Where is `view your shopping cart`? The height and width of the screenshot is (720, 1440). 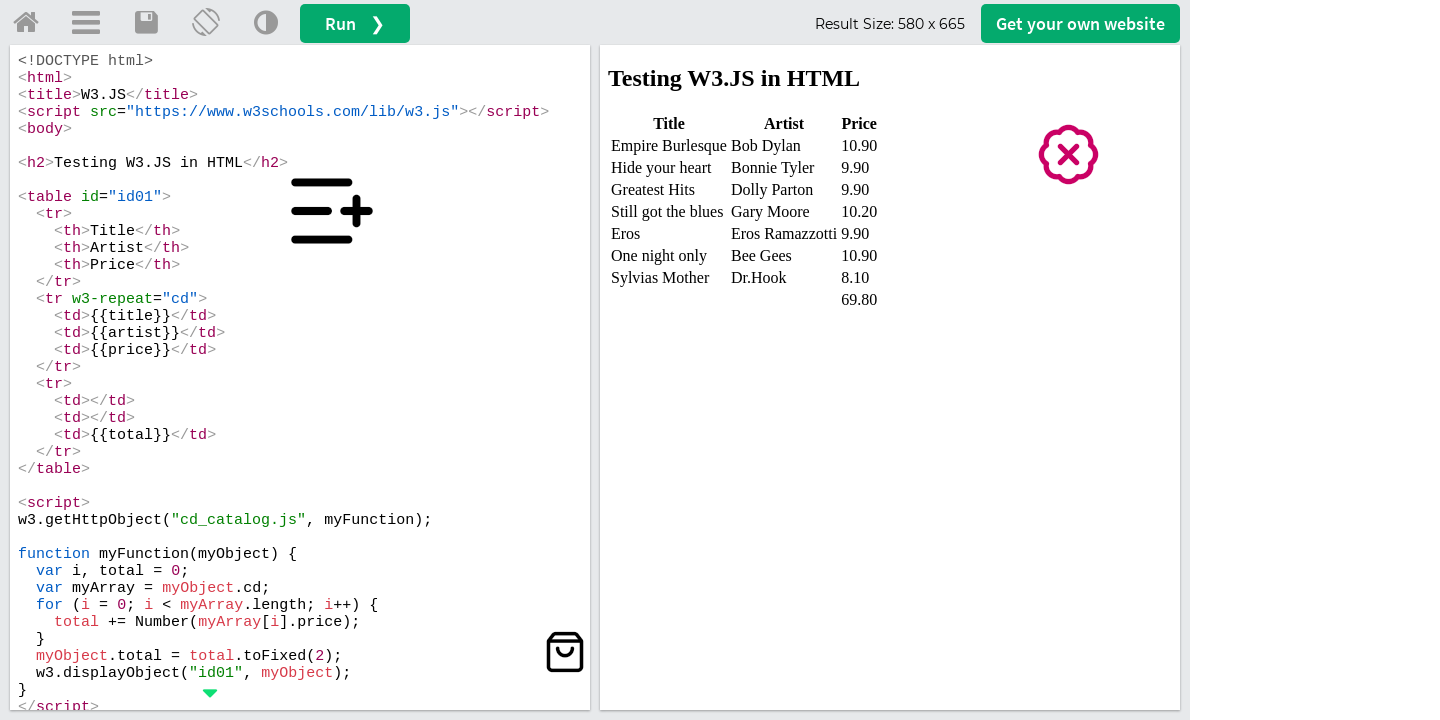
view your shopping cart is located at coordinates (565, 652).